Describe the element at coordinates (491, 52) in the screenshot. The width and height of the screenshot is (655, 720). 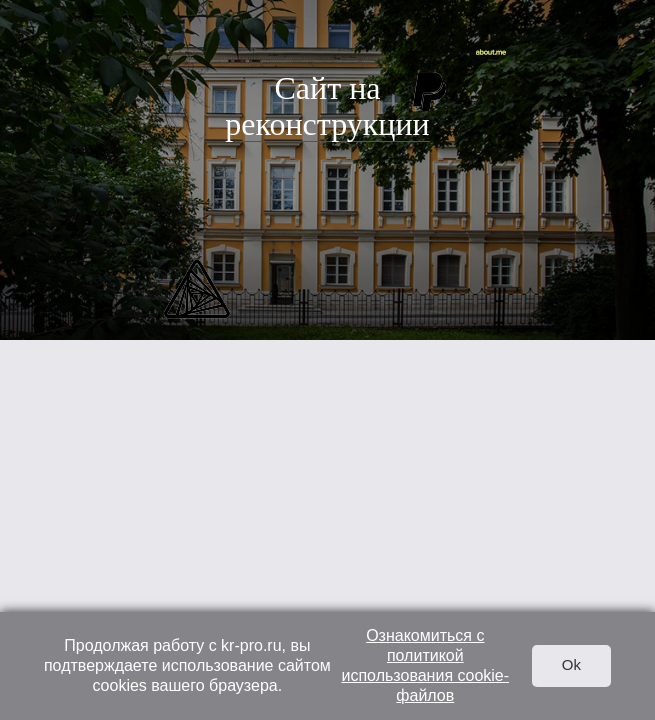
I see `visit your about.me profile` at that location.